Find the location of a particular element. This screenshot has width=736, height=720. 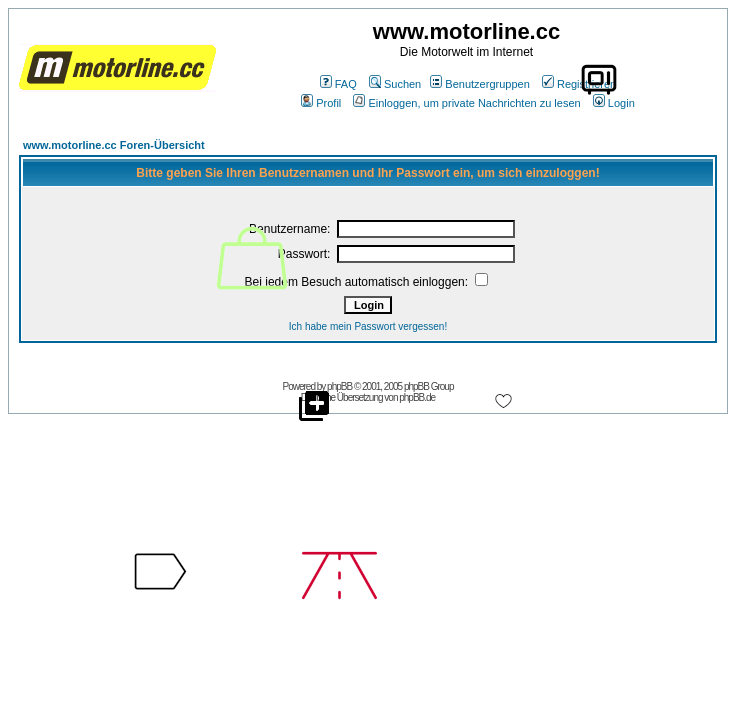

view your shopping bag is located at coordinates (252, 262).